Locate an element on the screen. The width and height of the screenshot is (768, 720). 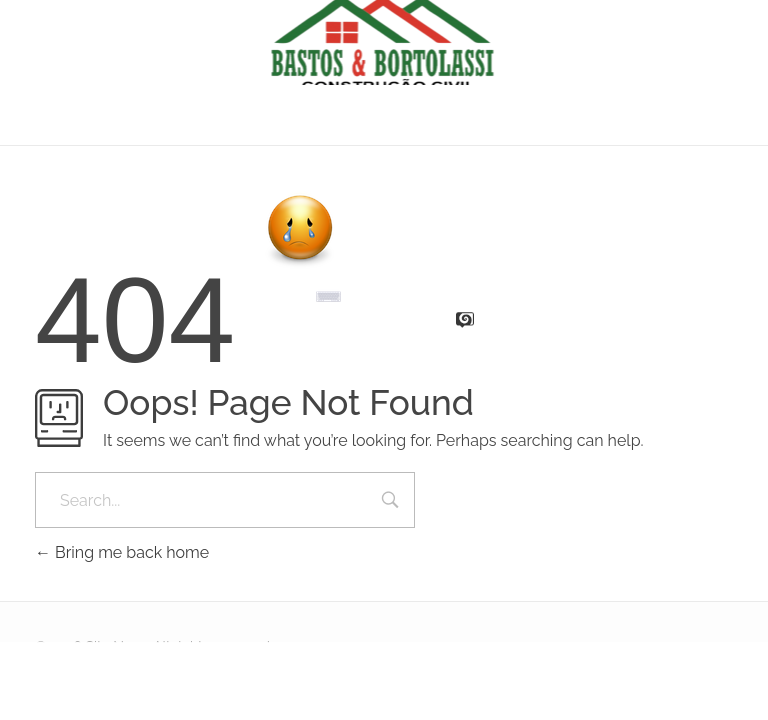
connect a wireless bluetooth keyboard is located at coordinates (328, 296).